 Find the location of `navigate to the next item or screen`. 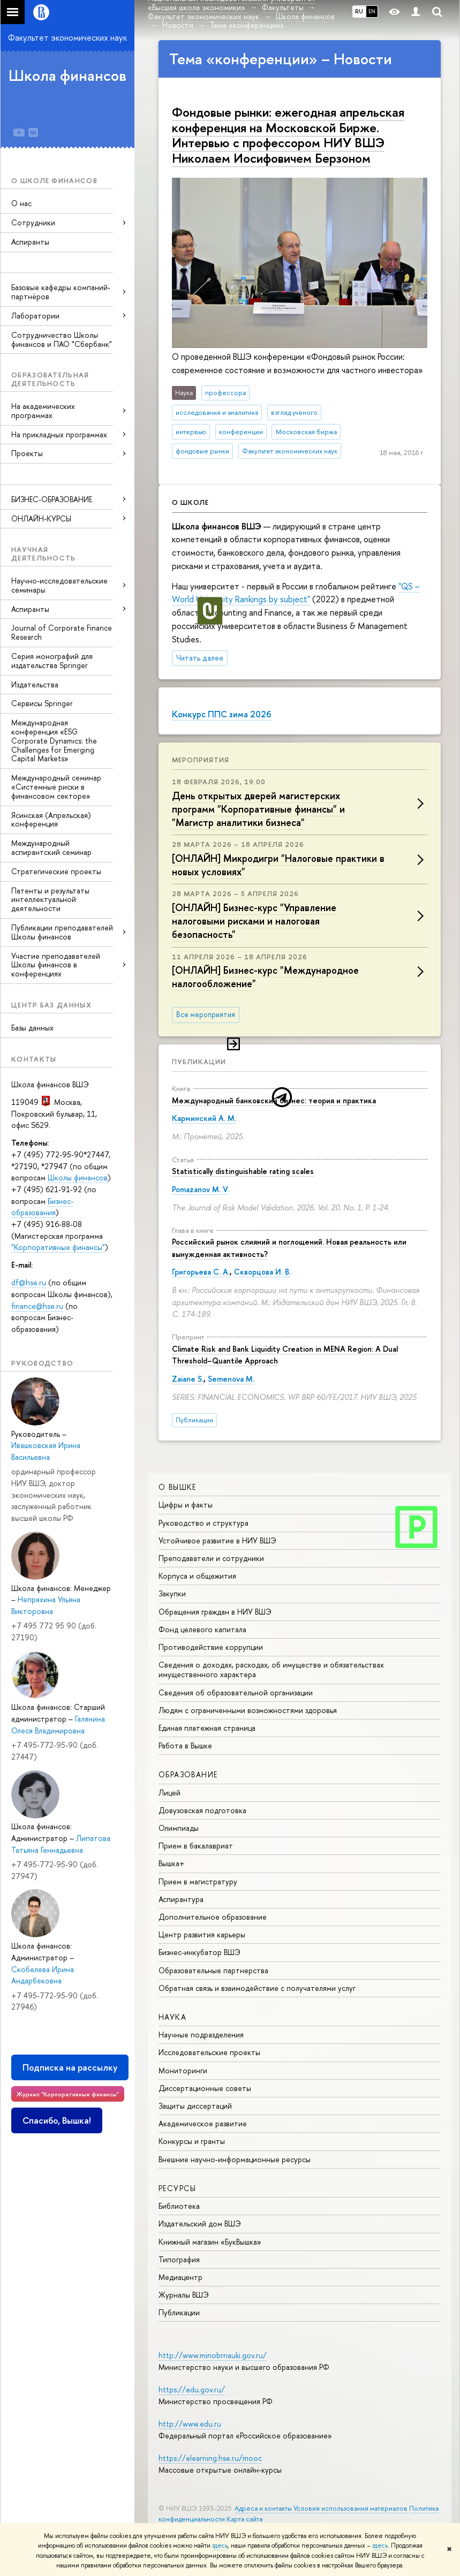

navigate to the next item or screen is located at coordinates (233, 1044).